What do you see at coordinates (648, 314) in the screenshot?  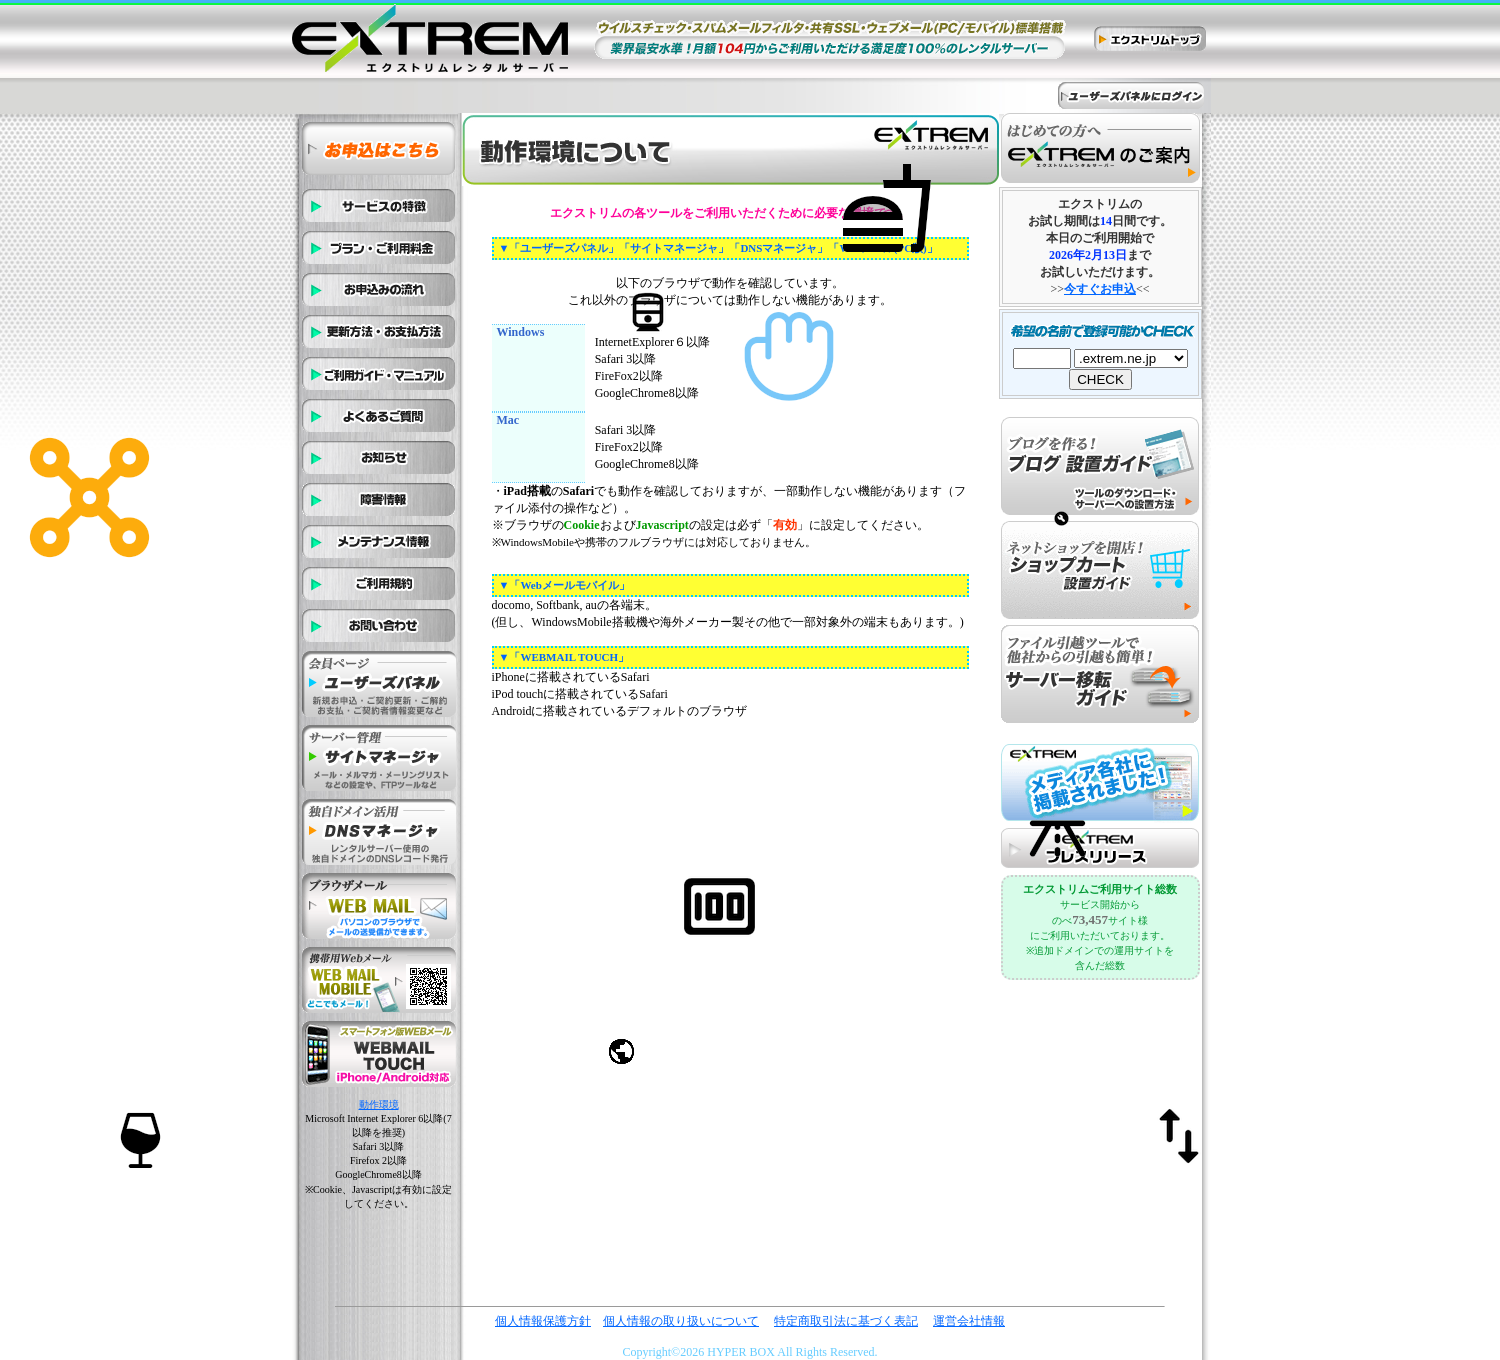 I see `get railway or train directions` at bounding box center [648, 314].